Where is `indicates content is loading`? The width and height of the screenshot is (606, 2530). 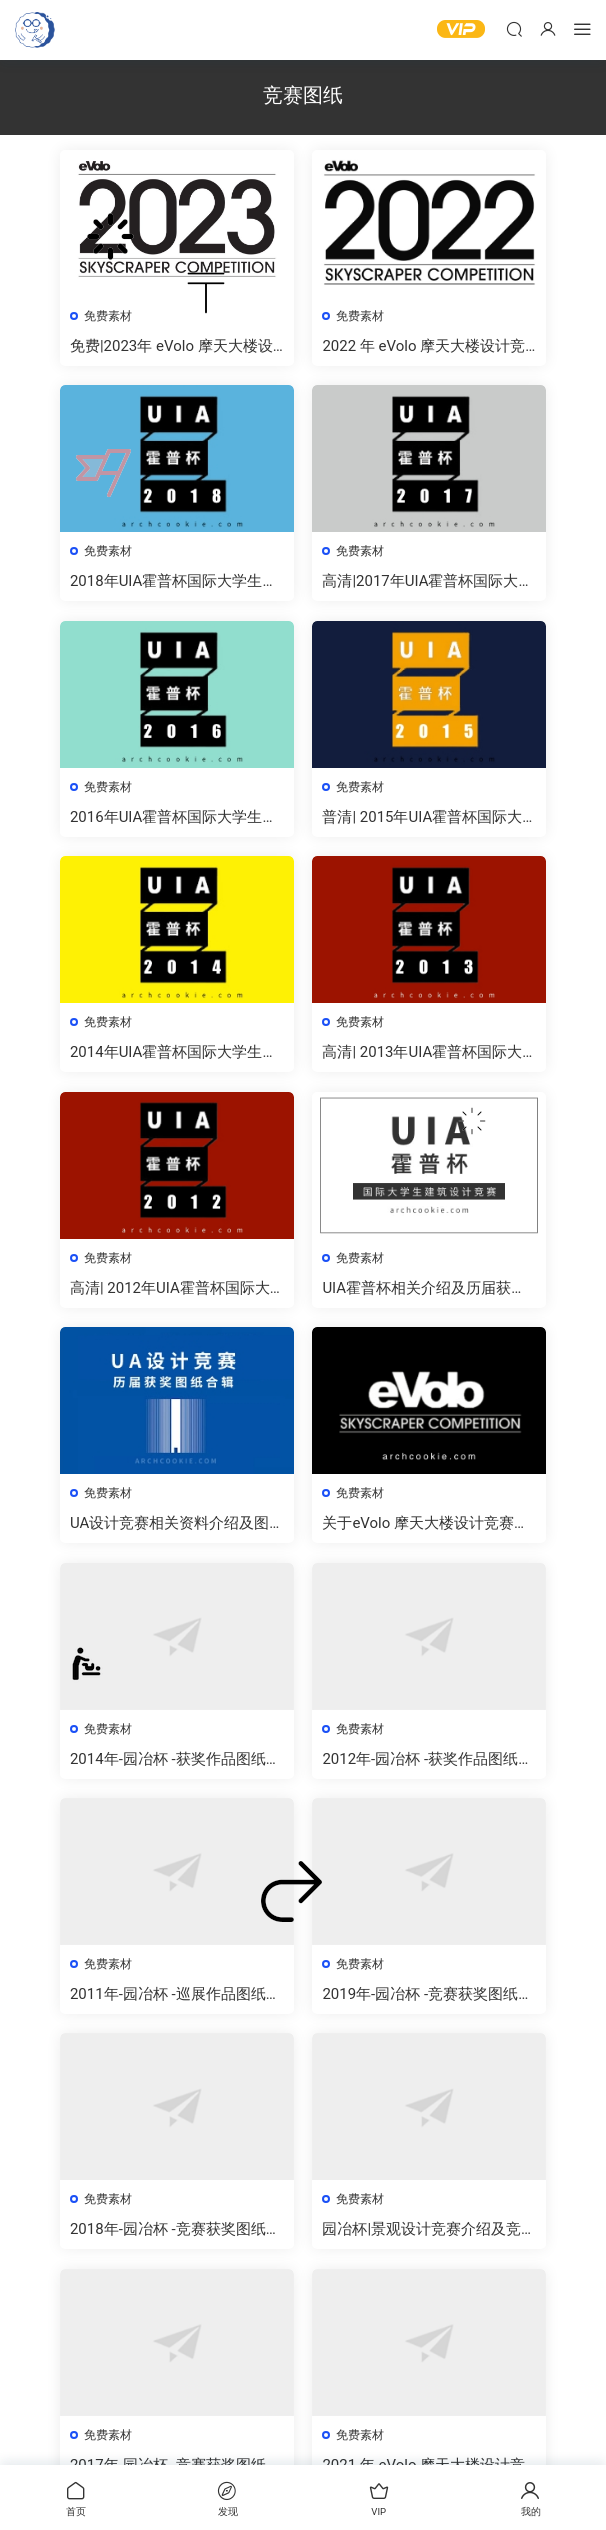
indicates content is loading is located at coordinates (110, 236).